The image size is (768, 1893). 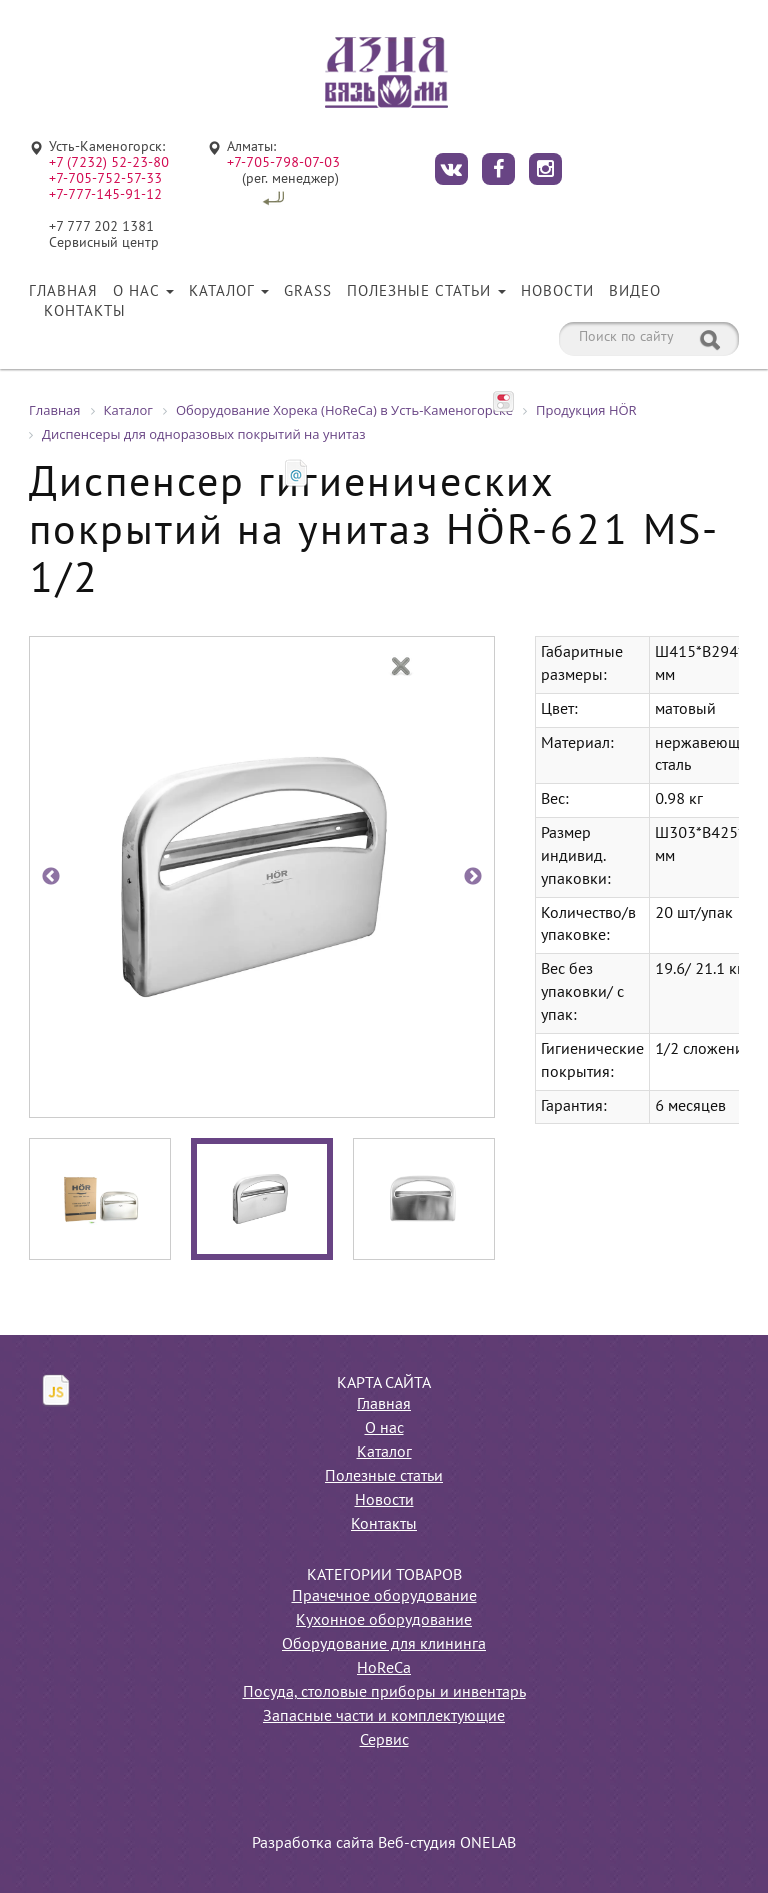 I want to click on a javascript file in the file system, so click(x=56, y=1390).